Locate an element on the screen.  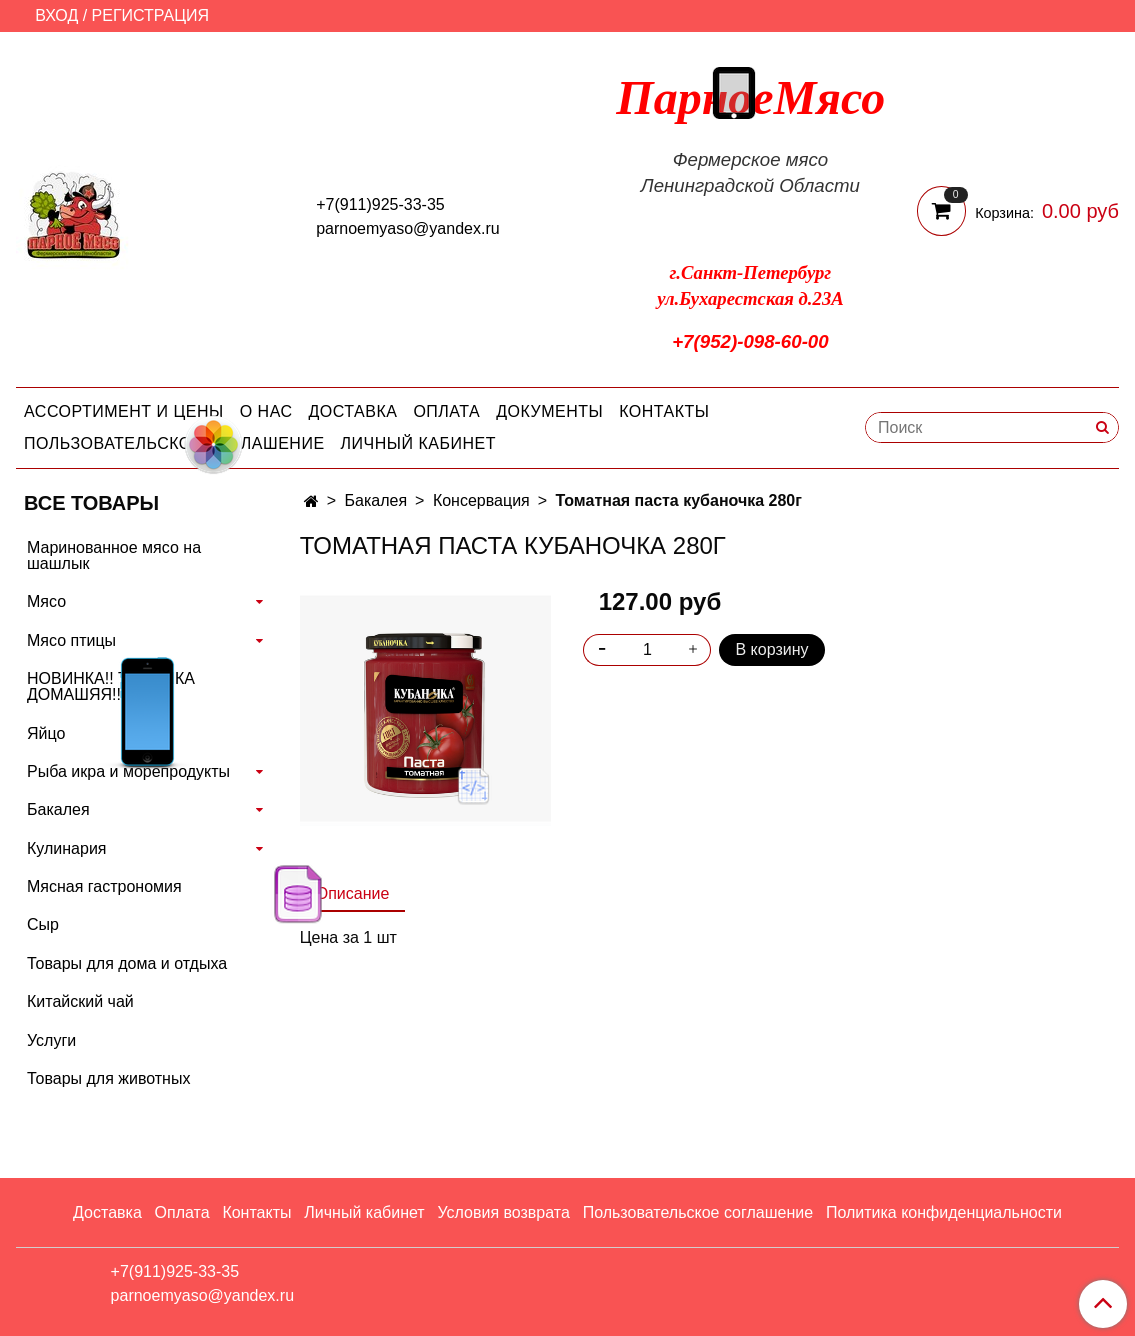
view connected iPad device is located at coordinates (734, 93).